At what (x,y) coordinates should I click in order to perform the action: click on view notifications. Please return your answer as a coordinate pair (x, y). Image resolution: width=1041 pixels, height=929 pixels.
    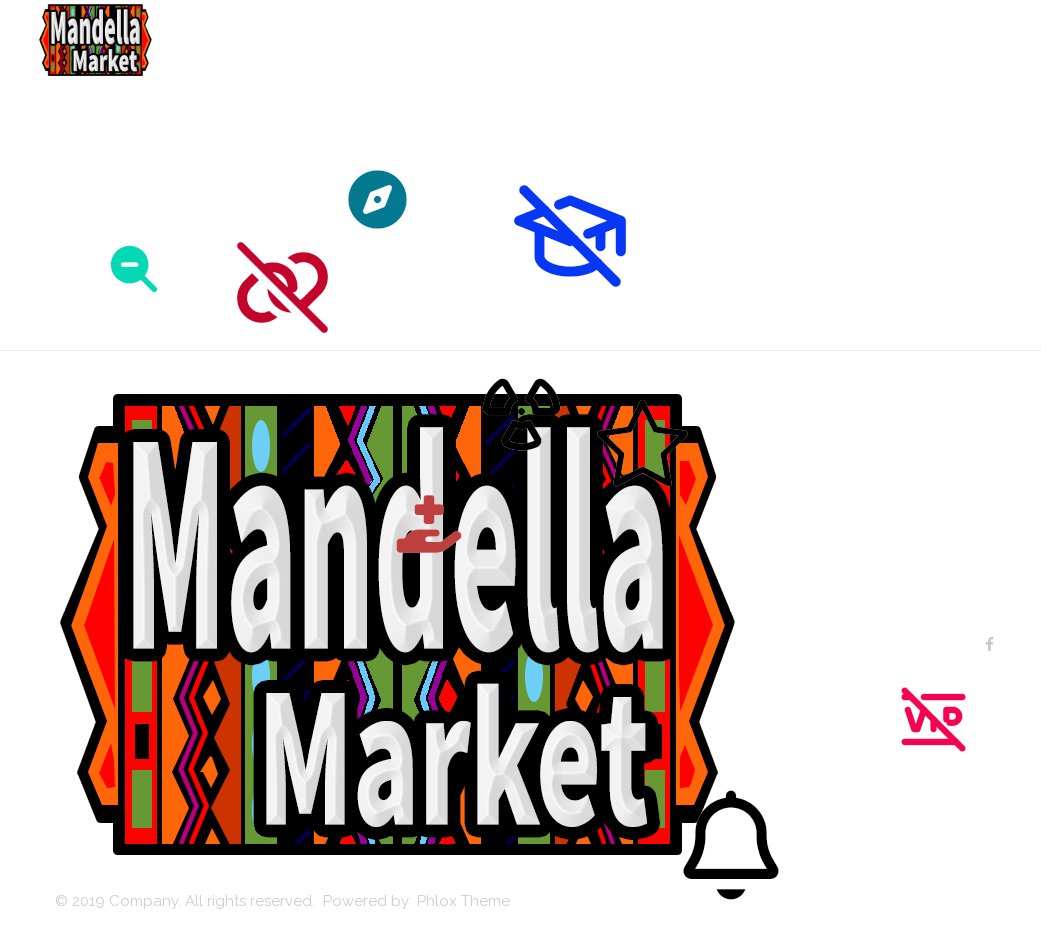
    Looking at the image, I should click on (731, 845).